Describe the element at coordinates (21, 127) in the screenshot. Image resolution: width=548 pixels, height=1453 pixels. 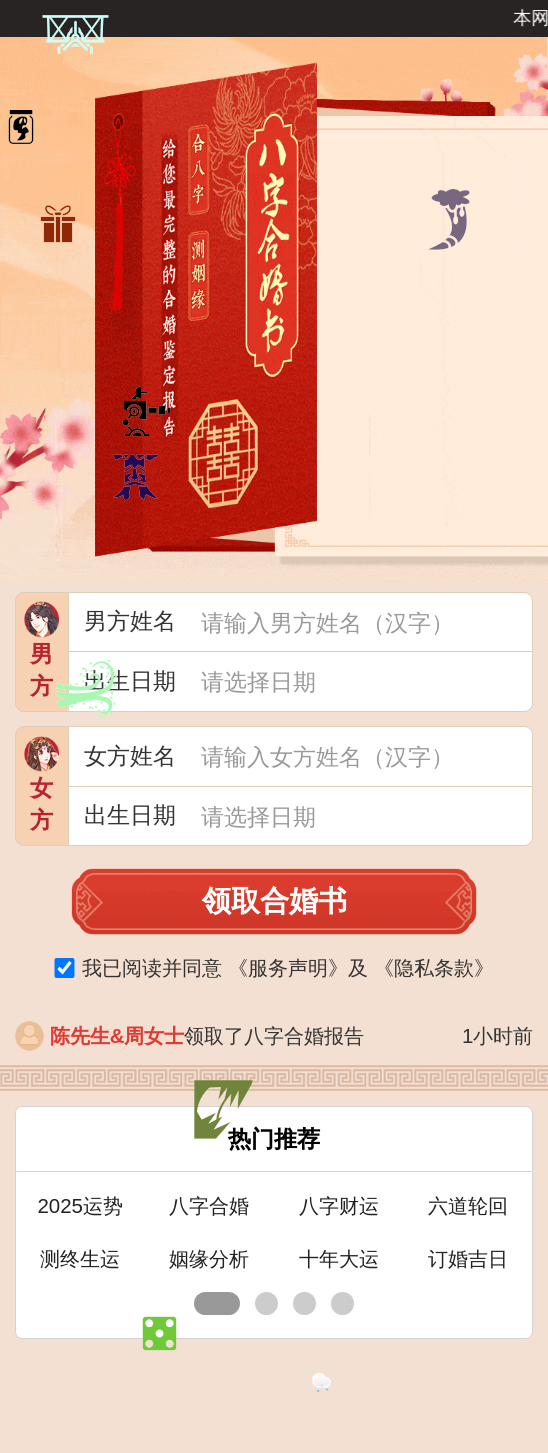
I see `collect or capture a shadow creature` at that location.